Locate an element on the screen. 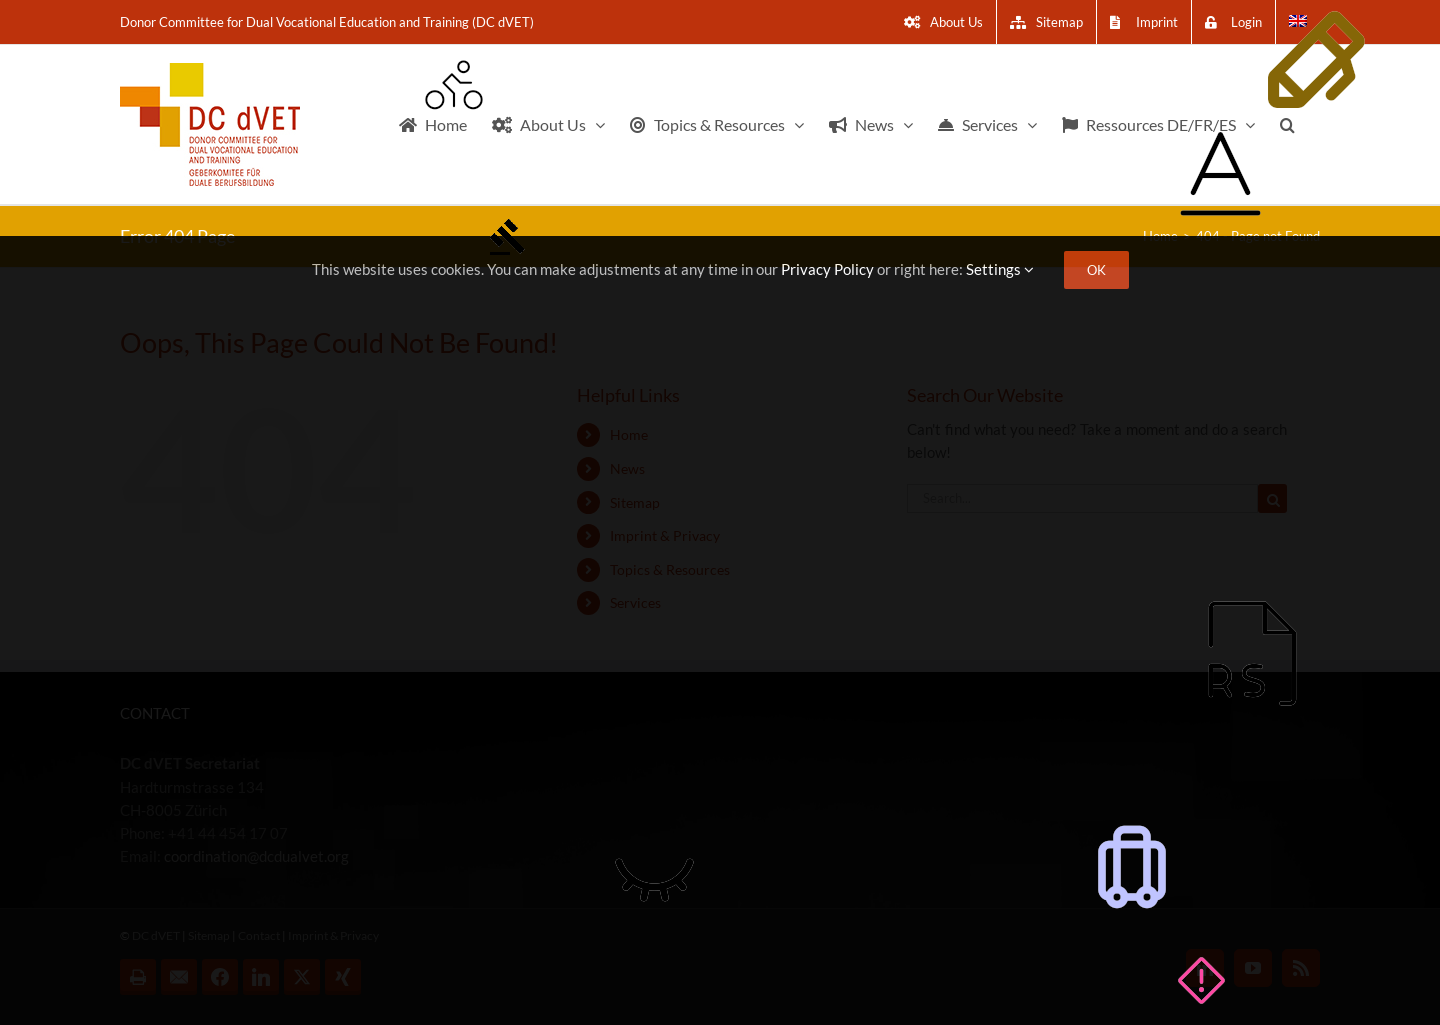 Image resolution: width=1440 pixels, height=1025 pixels. apply underline formatting to selected text is located at coordinates (1220, 175).